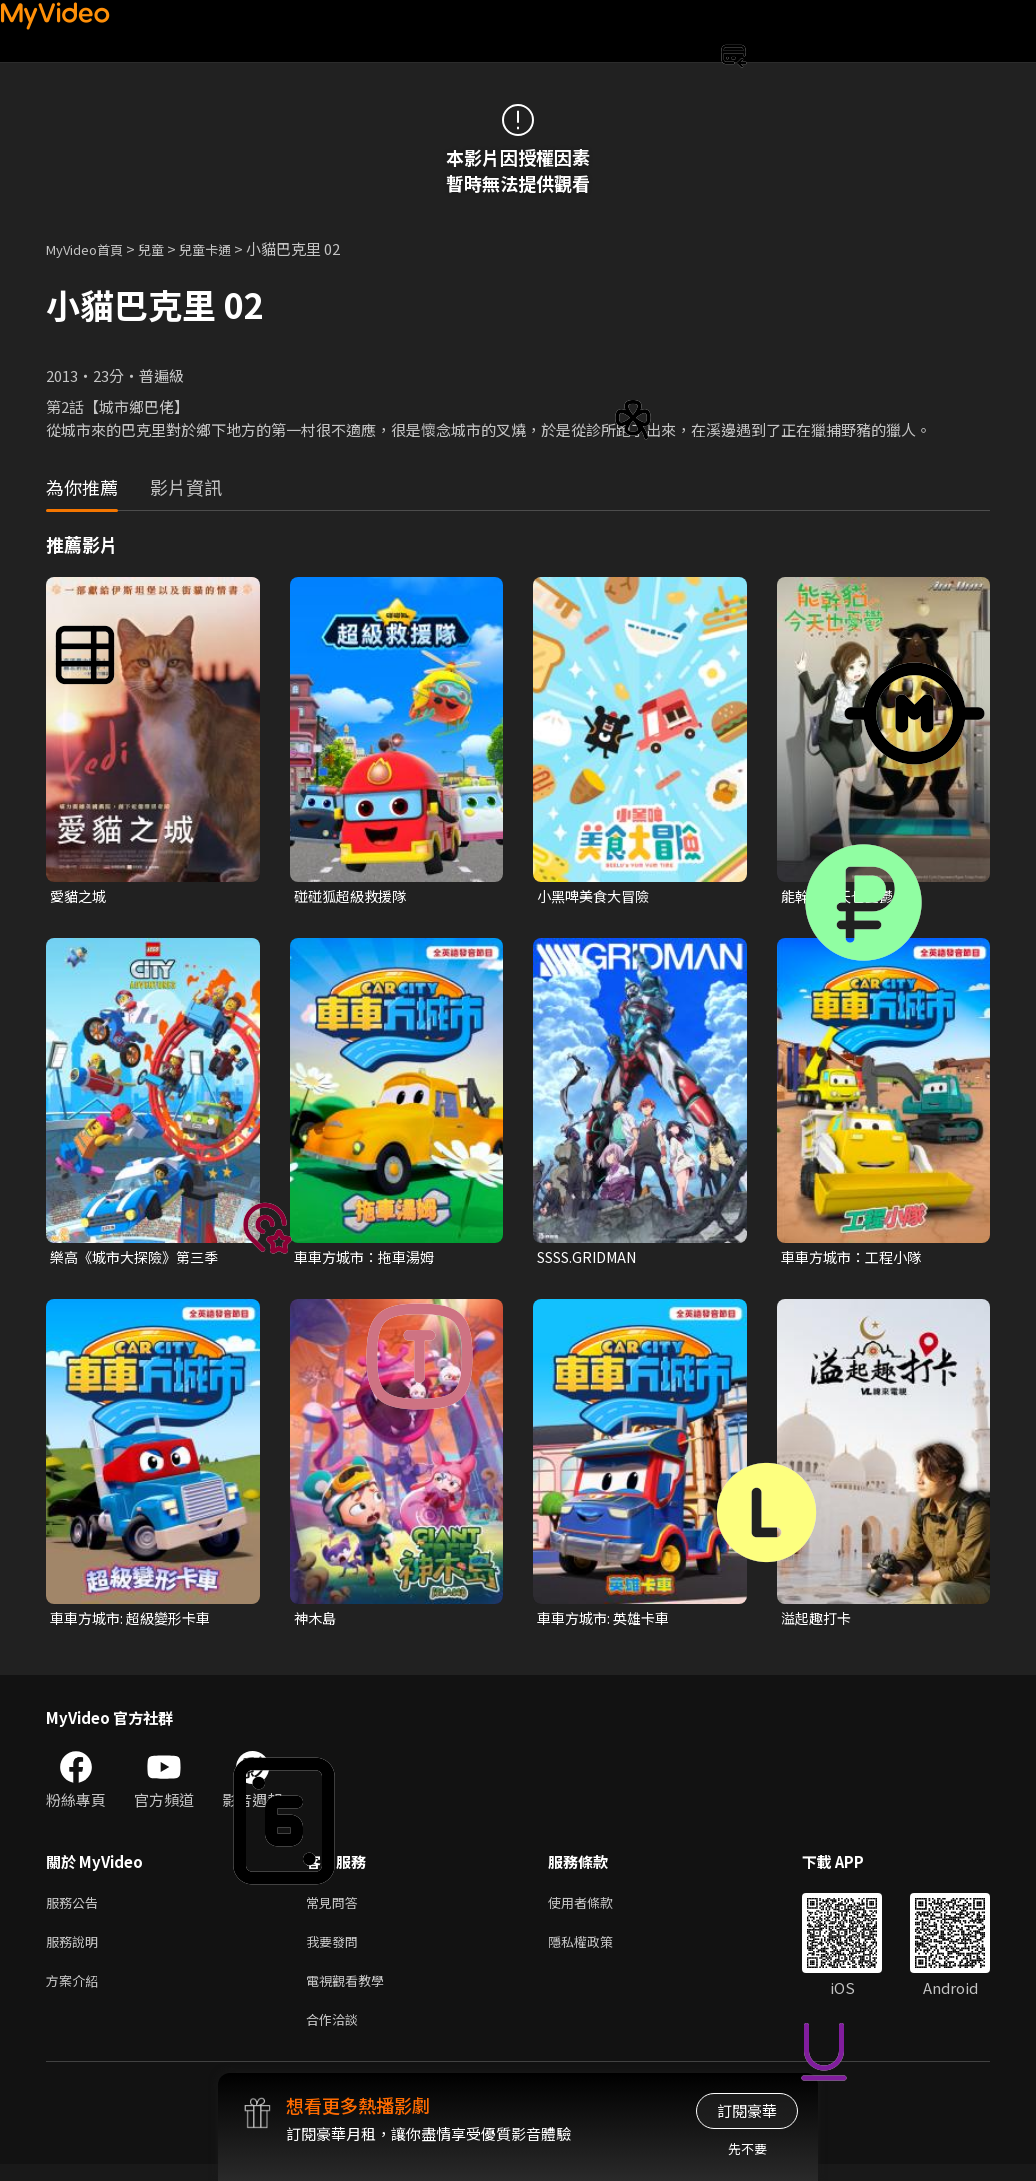 The height and width of the screenshot is (2181, 1036). Describe the element at coordinates (633, 419) in the screenshot. I see `indicates a luck or chance-based feature` at that location.